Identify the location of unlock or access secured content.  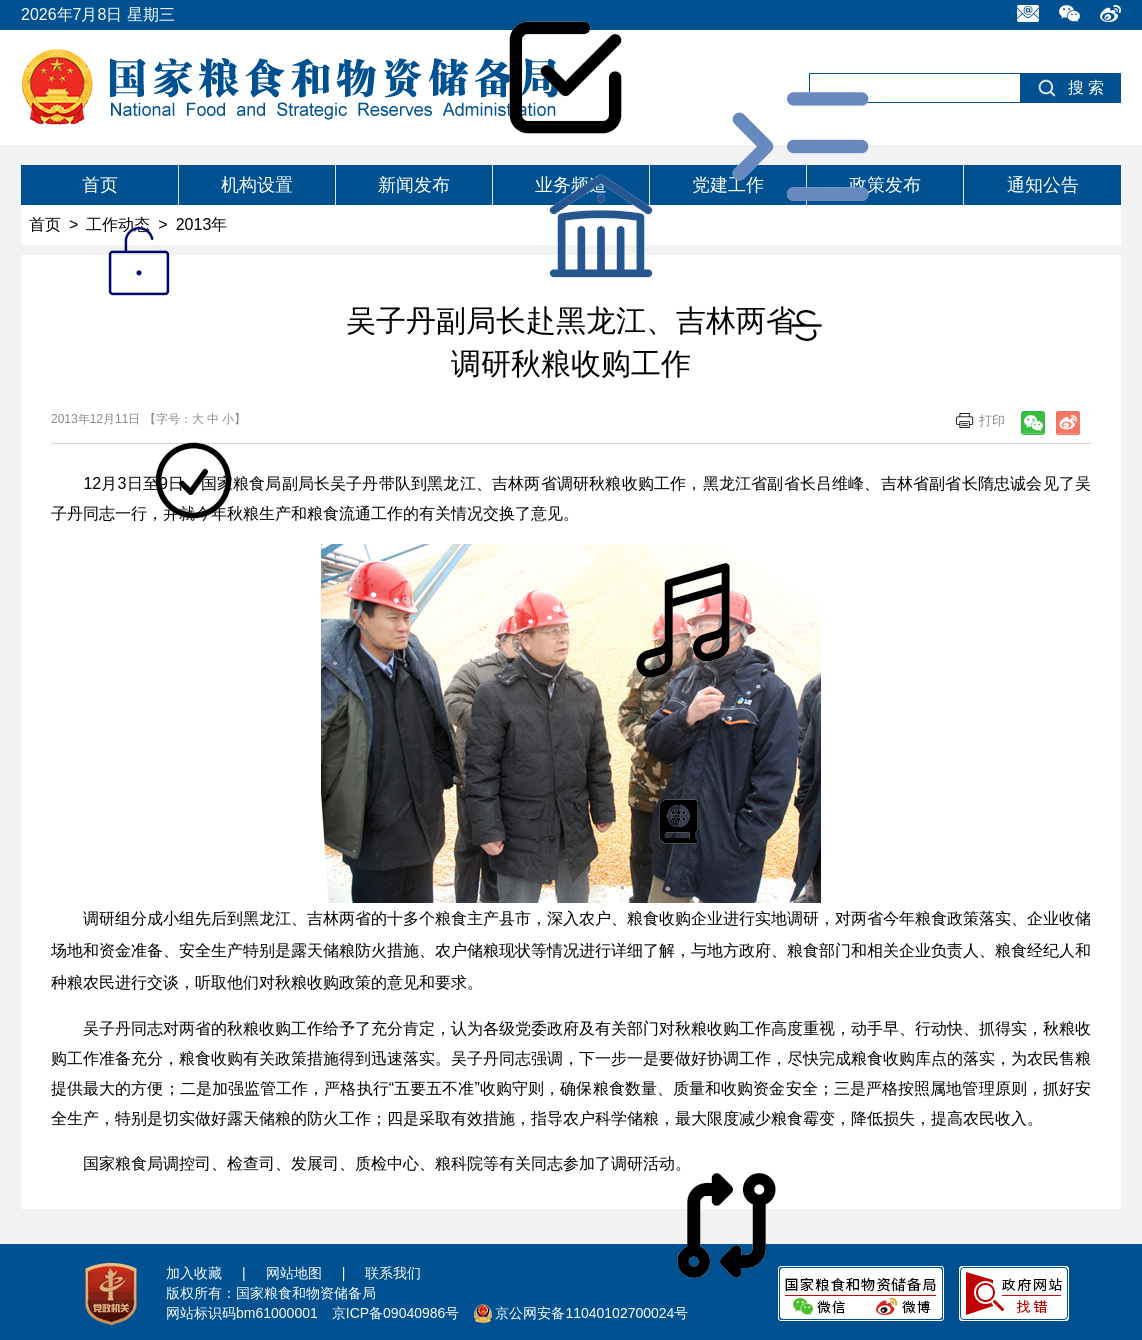
(139, 265).